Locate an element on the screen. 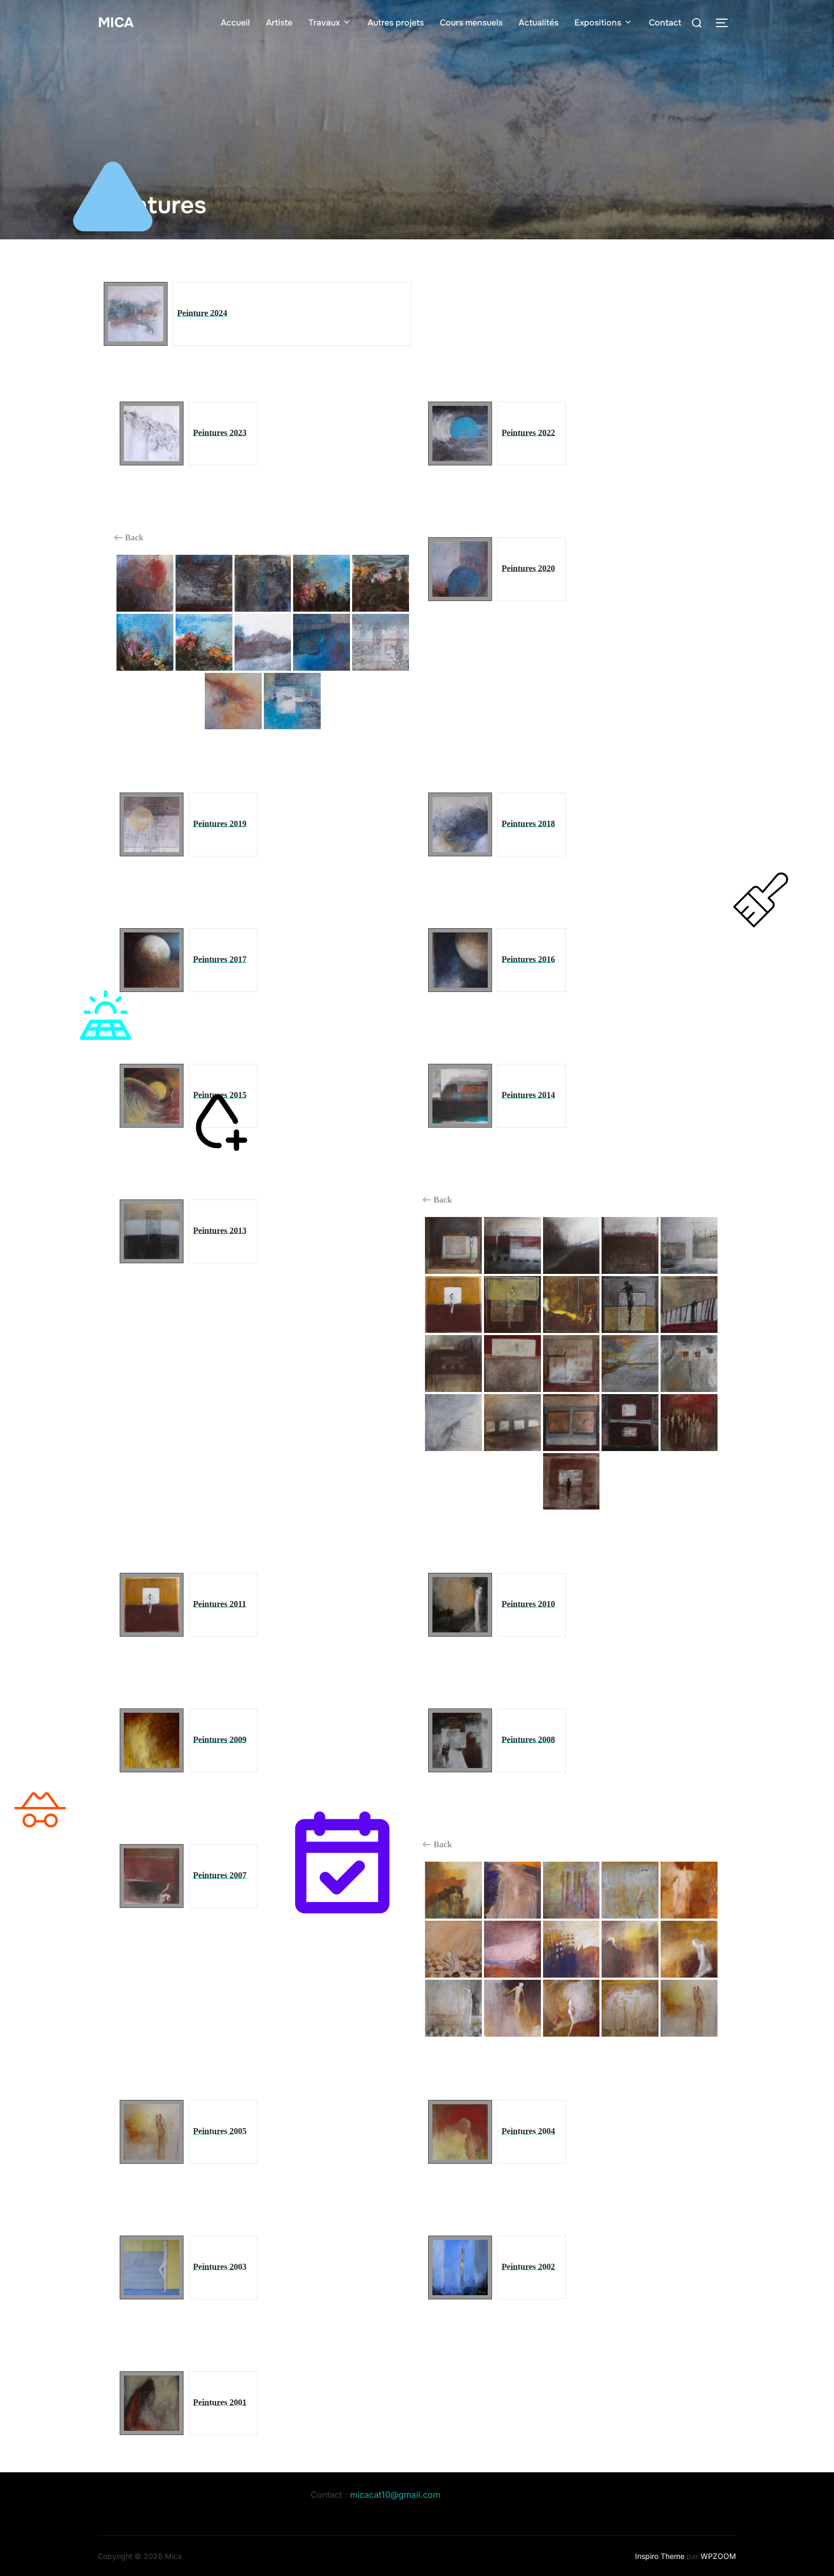 The image size is (834, 2576). add water or hydration reminder is located at coordinates (218, 1121).